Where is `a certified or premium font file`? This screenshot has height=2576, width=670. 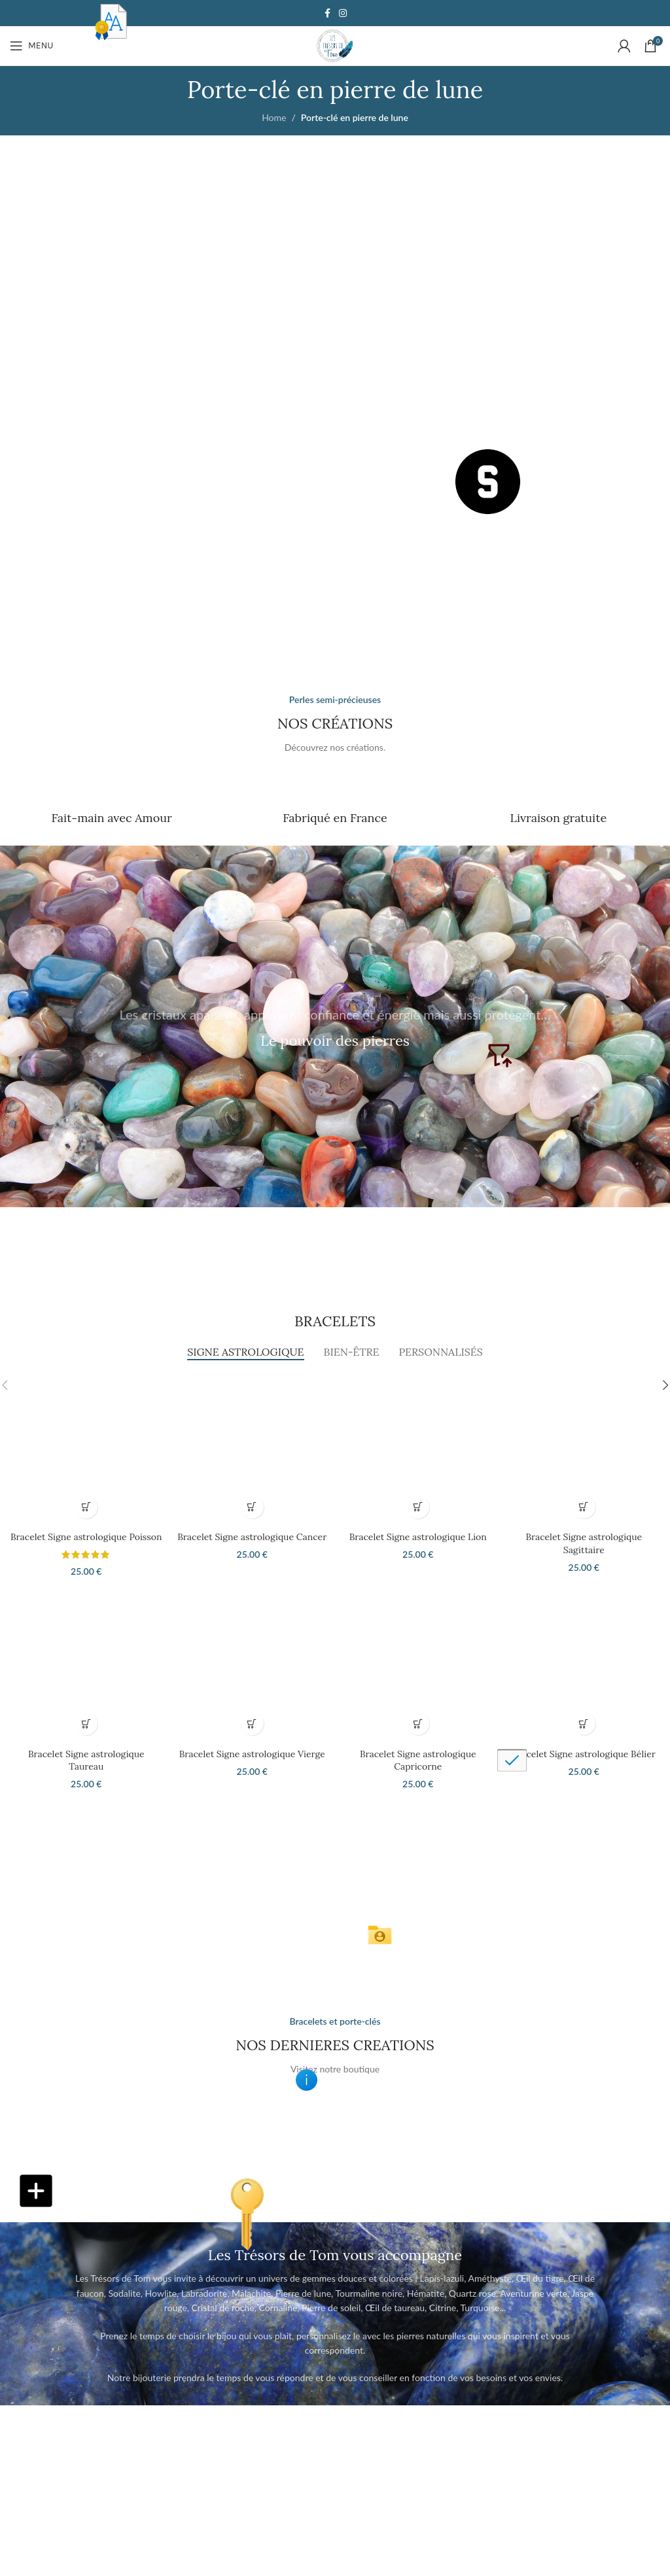
a certified or premium font file is located at coordinates (113, 21).